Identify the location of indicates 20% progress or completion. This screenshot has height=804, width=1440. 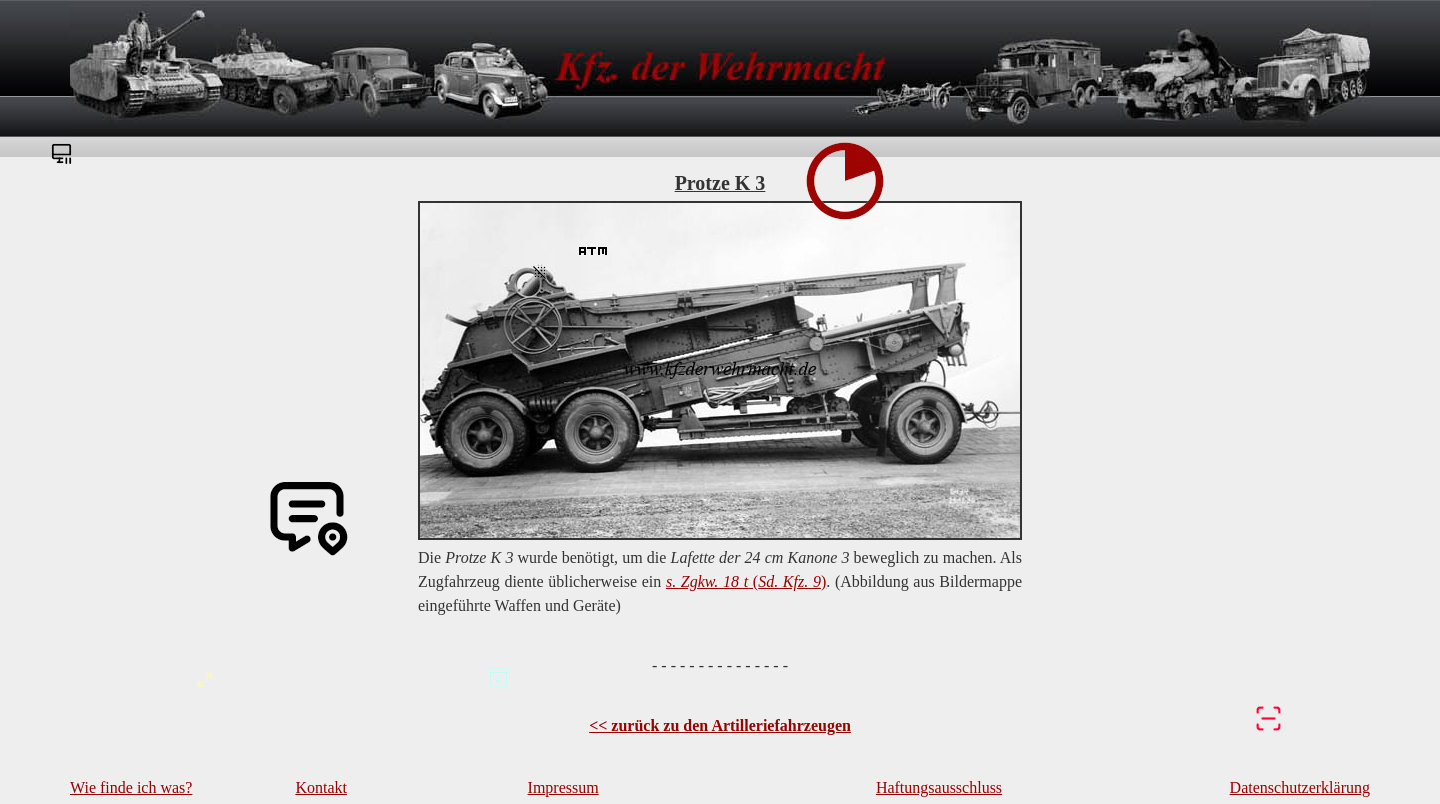
(845, 181).